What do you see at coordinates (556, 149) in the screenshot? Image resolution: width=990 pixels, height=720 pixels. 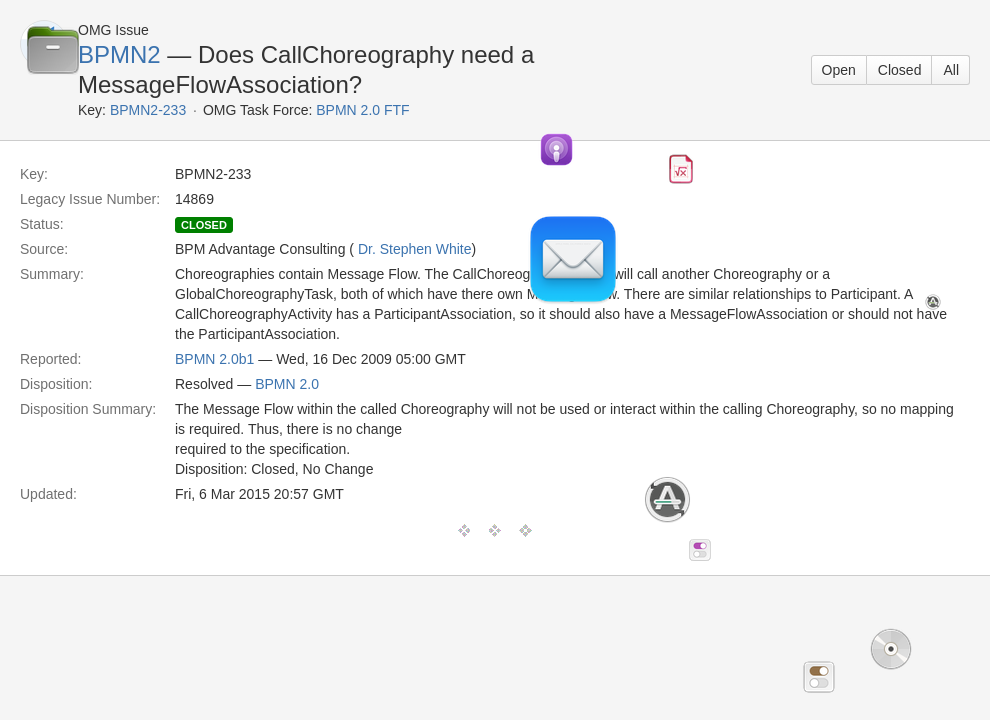 I see `open the apple podcasts app` at bounding box center [556, 149].